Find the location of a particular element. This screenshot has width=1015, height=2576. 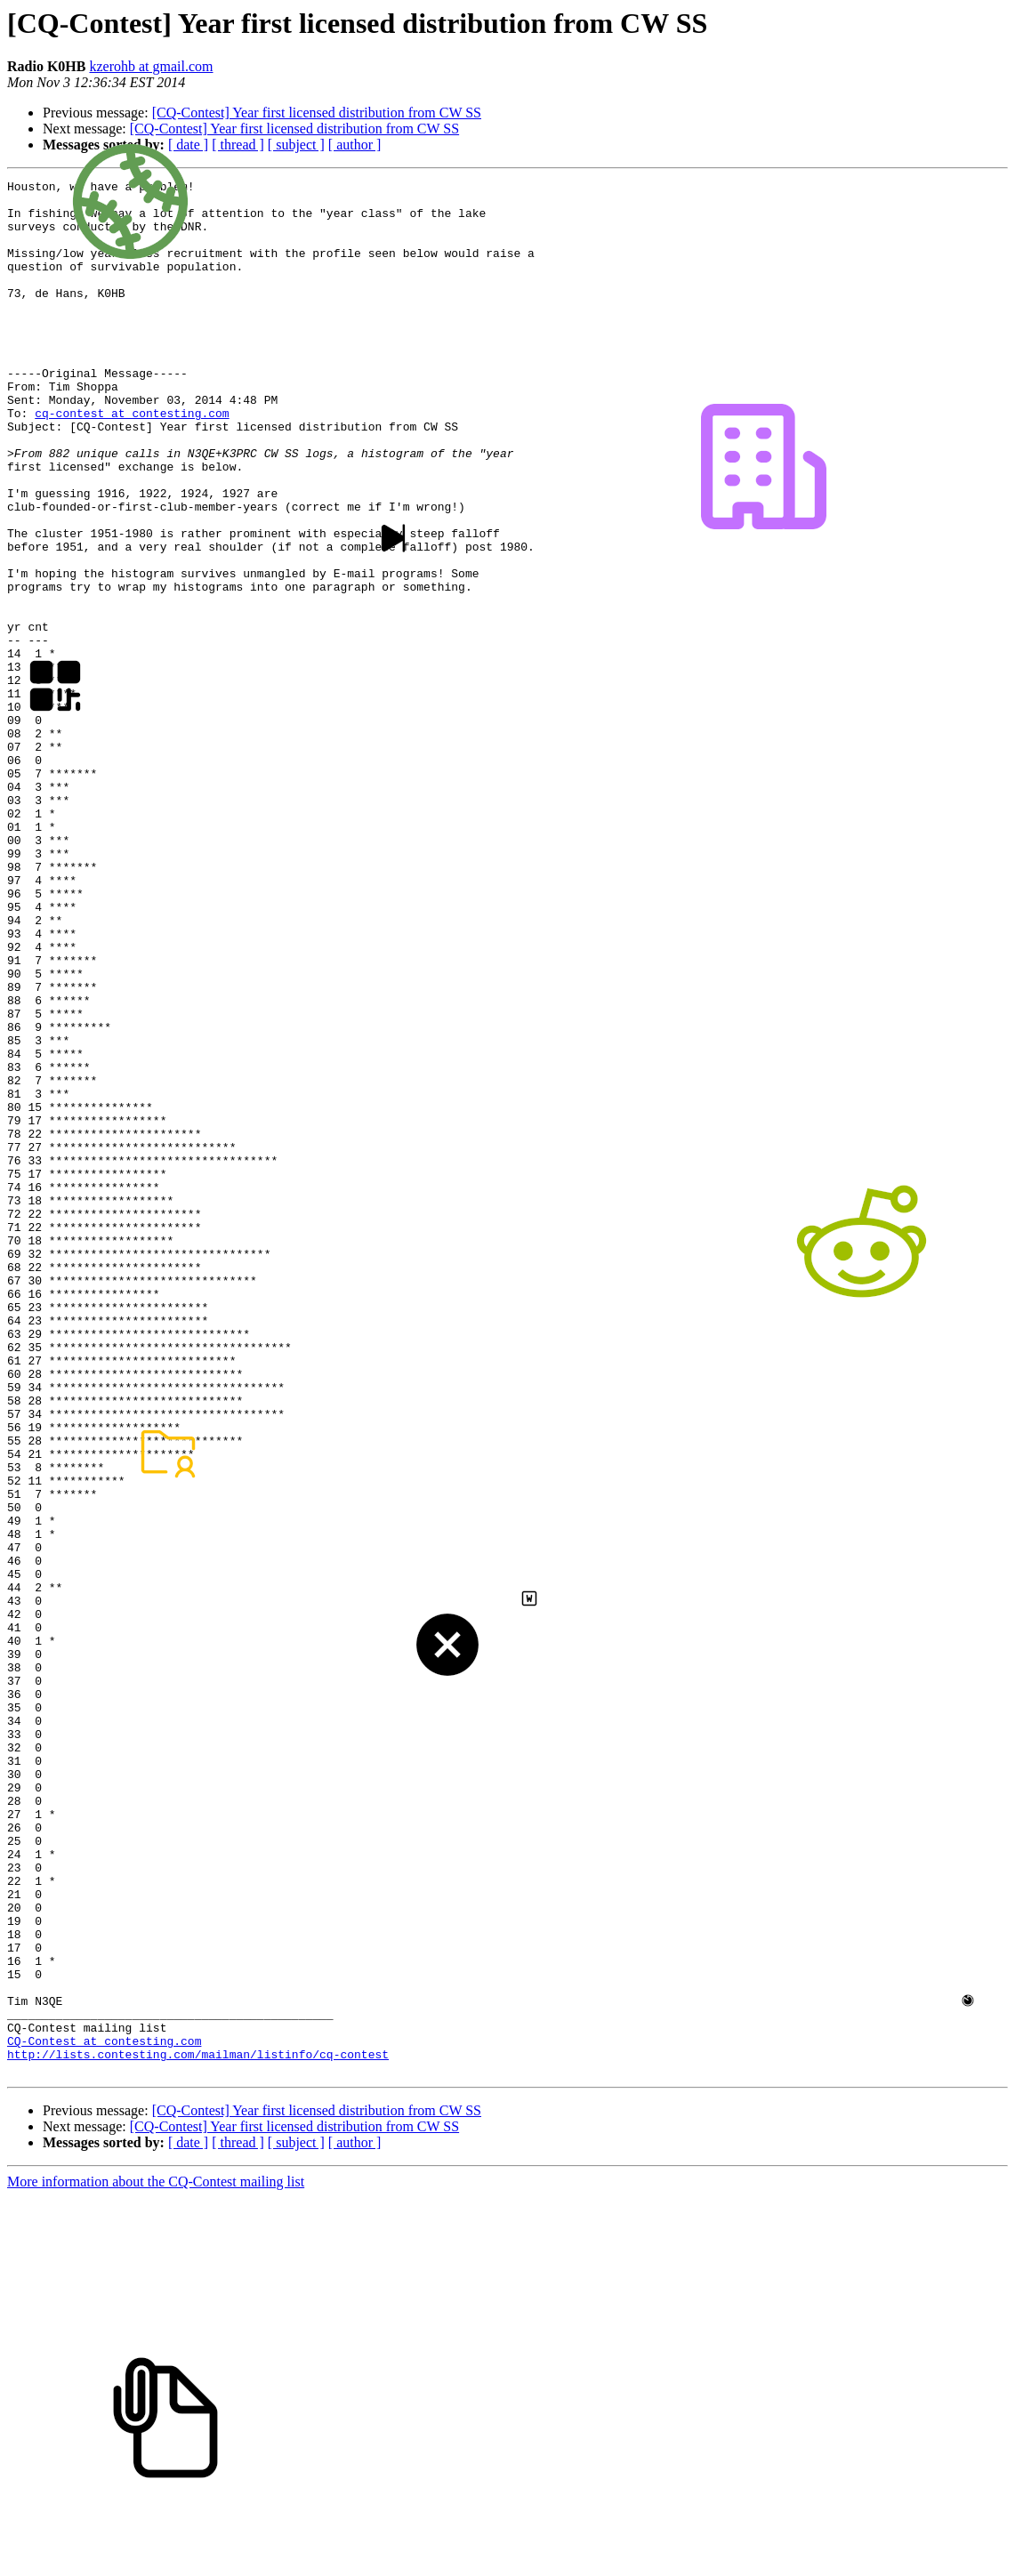

access user-specific files or personal folder is located at coordinates (168, 1451).